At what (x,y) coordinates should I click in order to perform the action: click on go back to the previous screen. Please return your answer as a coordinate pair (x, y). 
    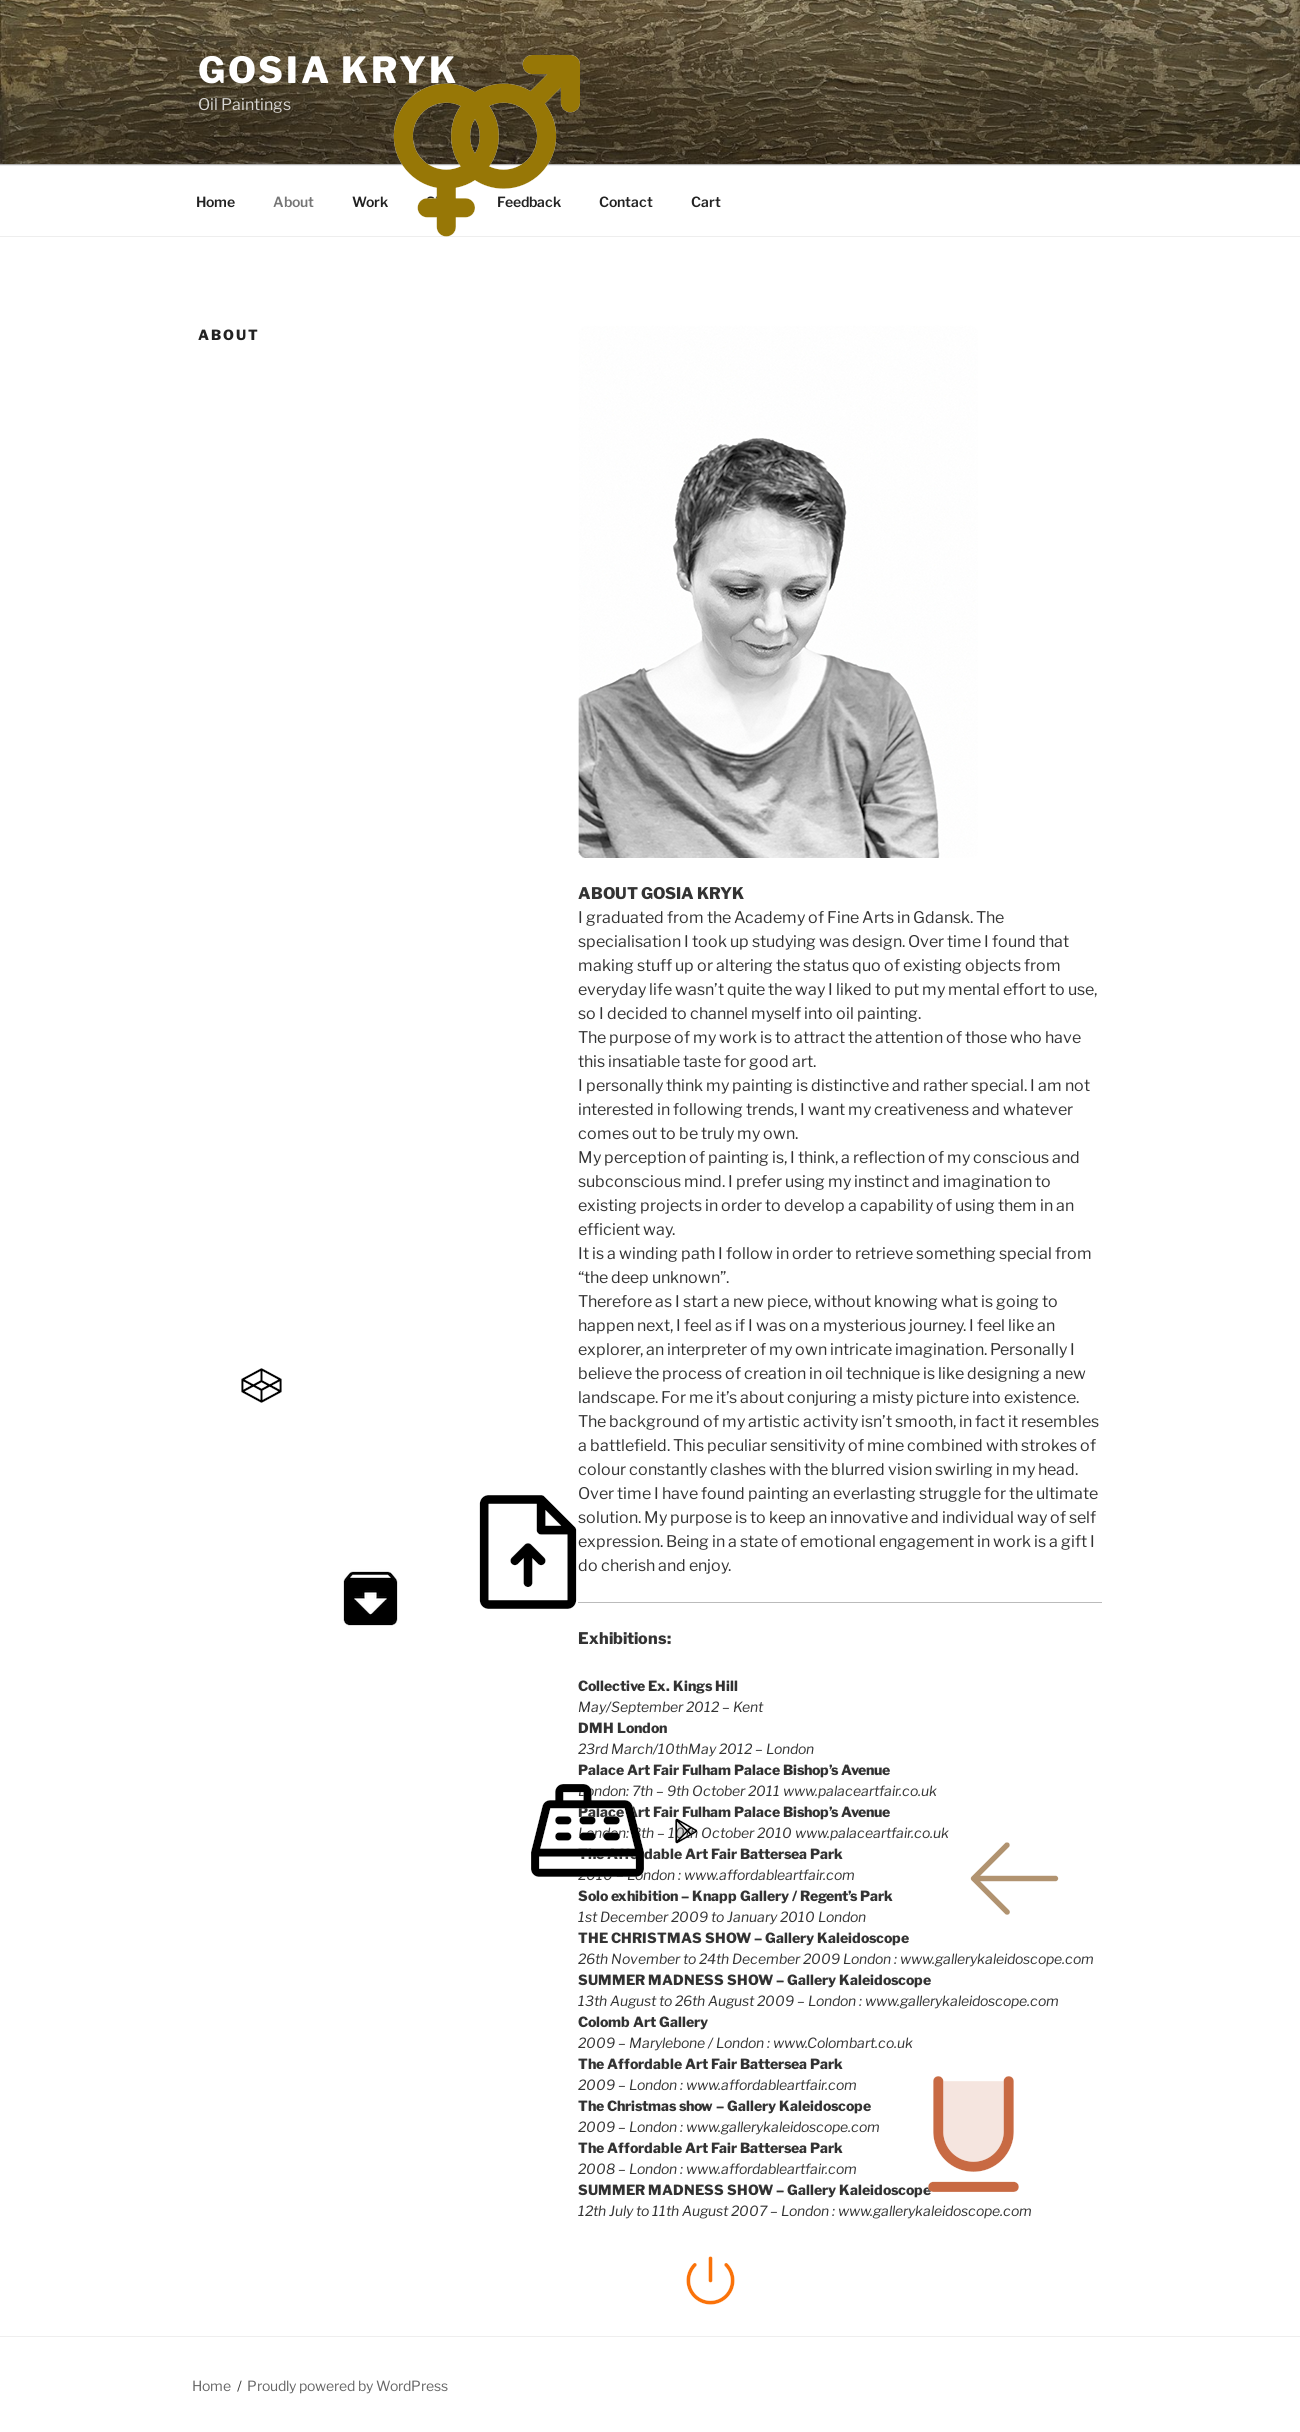
    Looking at the image, I should click on (1014, 1878).